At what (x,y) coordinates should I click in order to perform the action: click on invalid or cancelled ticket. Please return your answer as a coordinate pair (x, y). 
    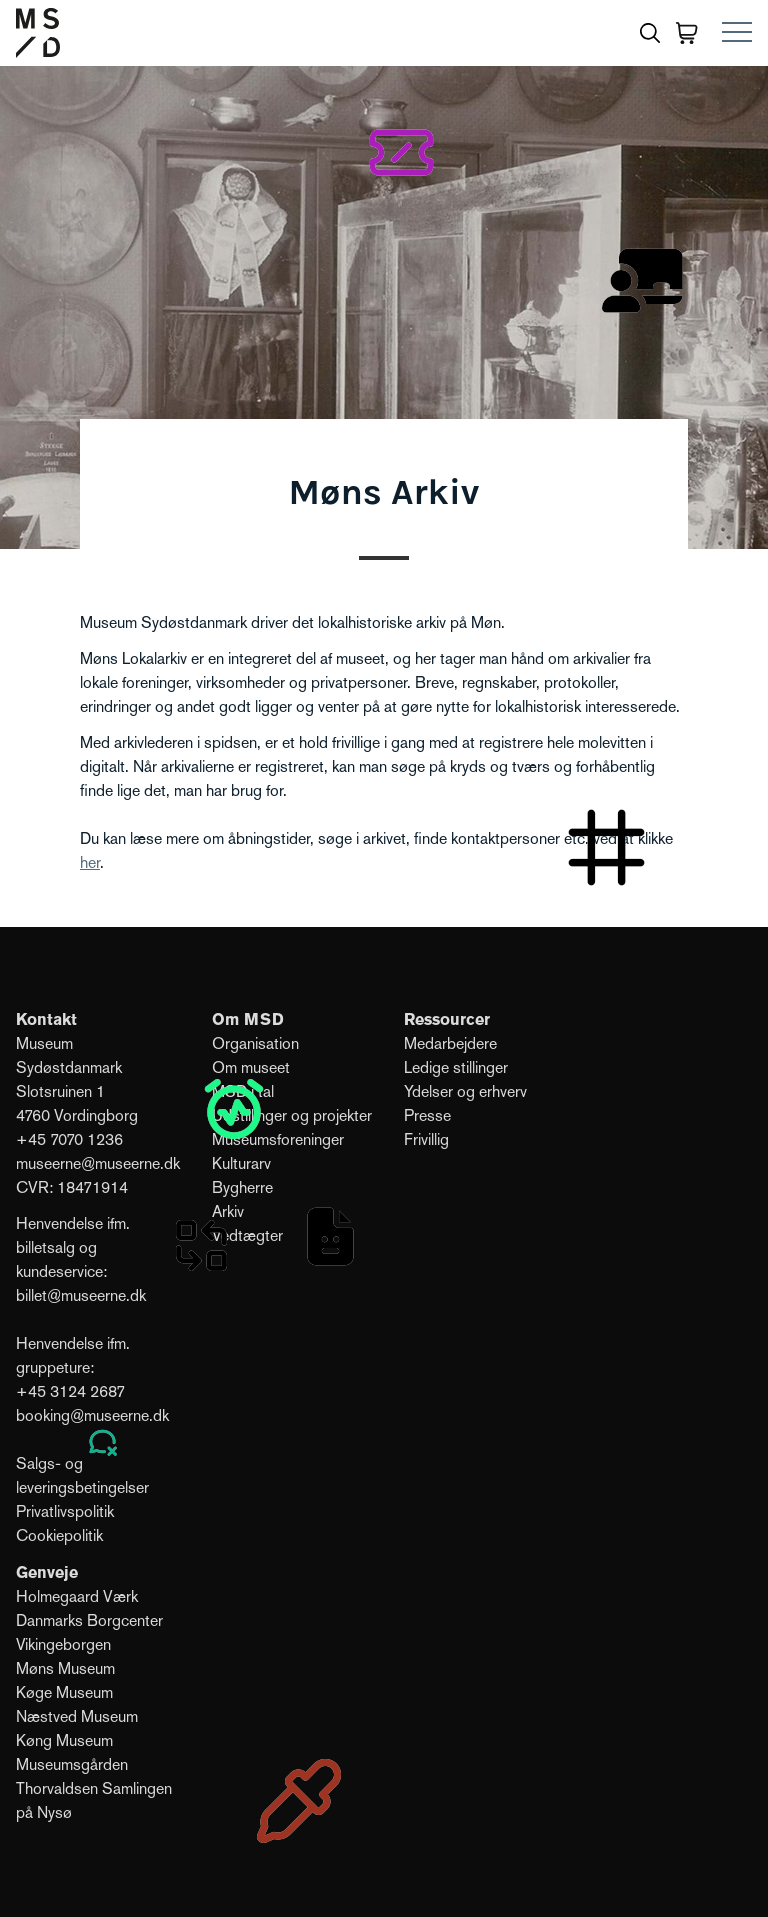
    Looking at the image, I should click on (401, 152).